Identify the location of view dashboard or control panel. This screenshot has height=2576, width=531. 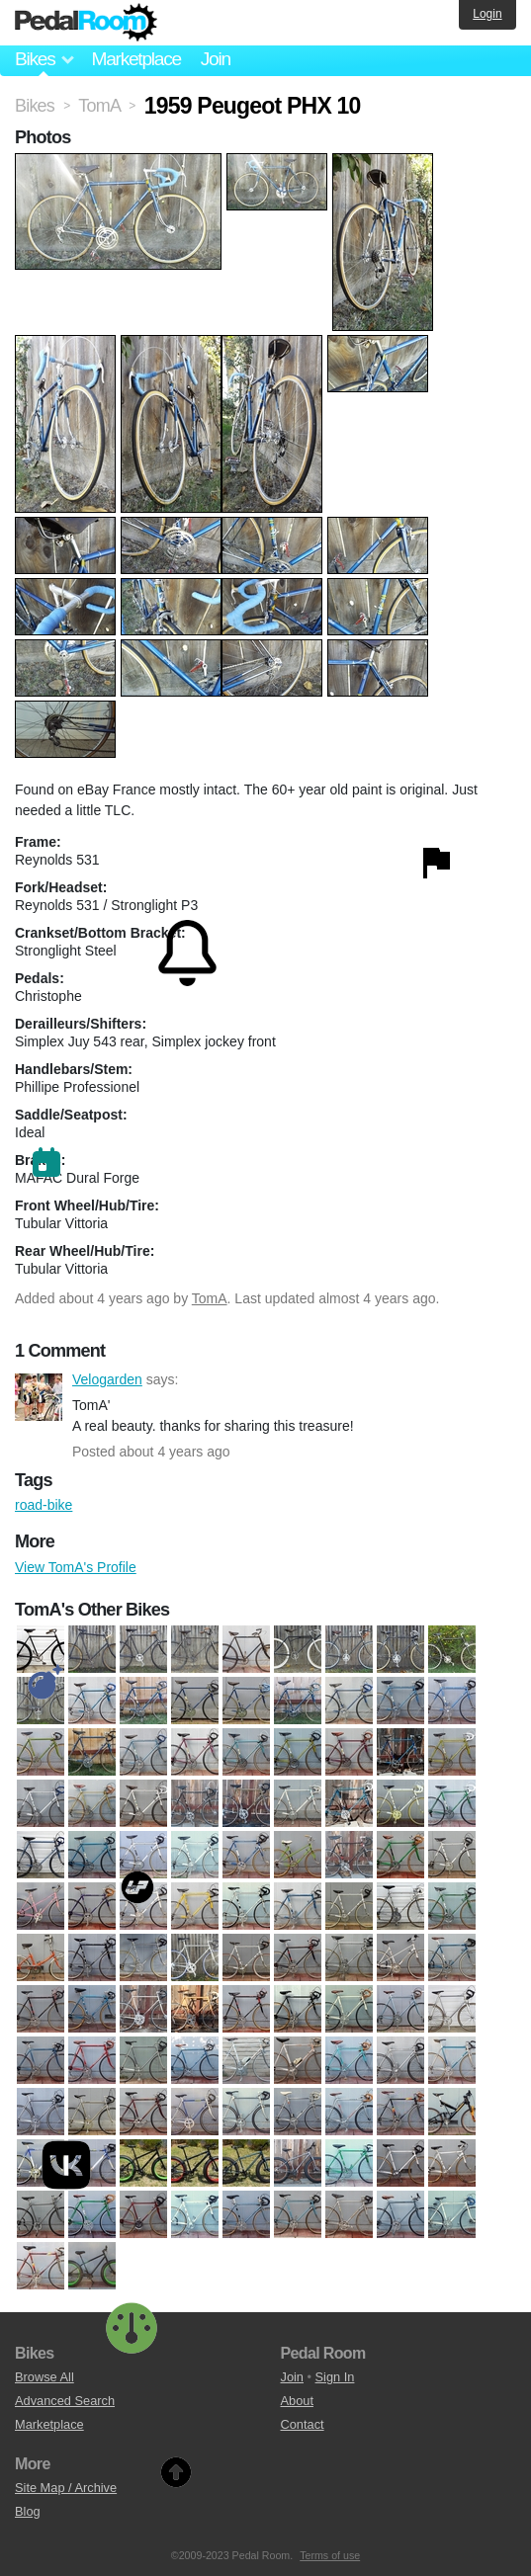
(132, 2328).